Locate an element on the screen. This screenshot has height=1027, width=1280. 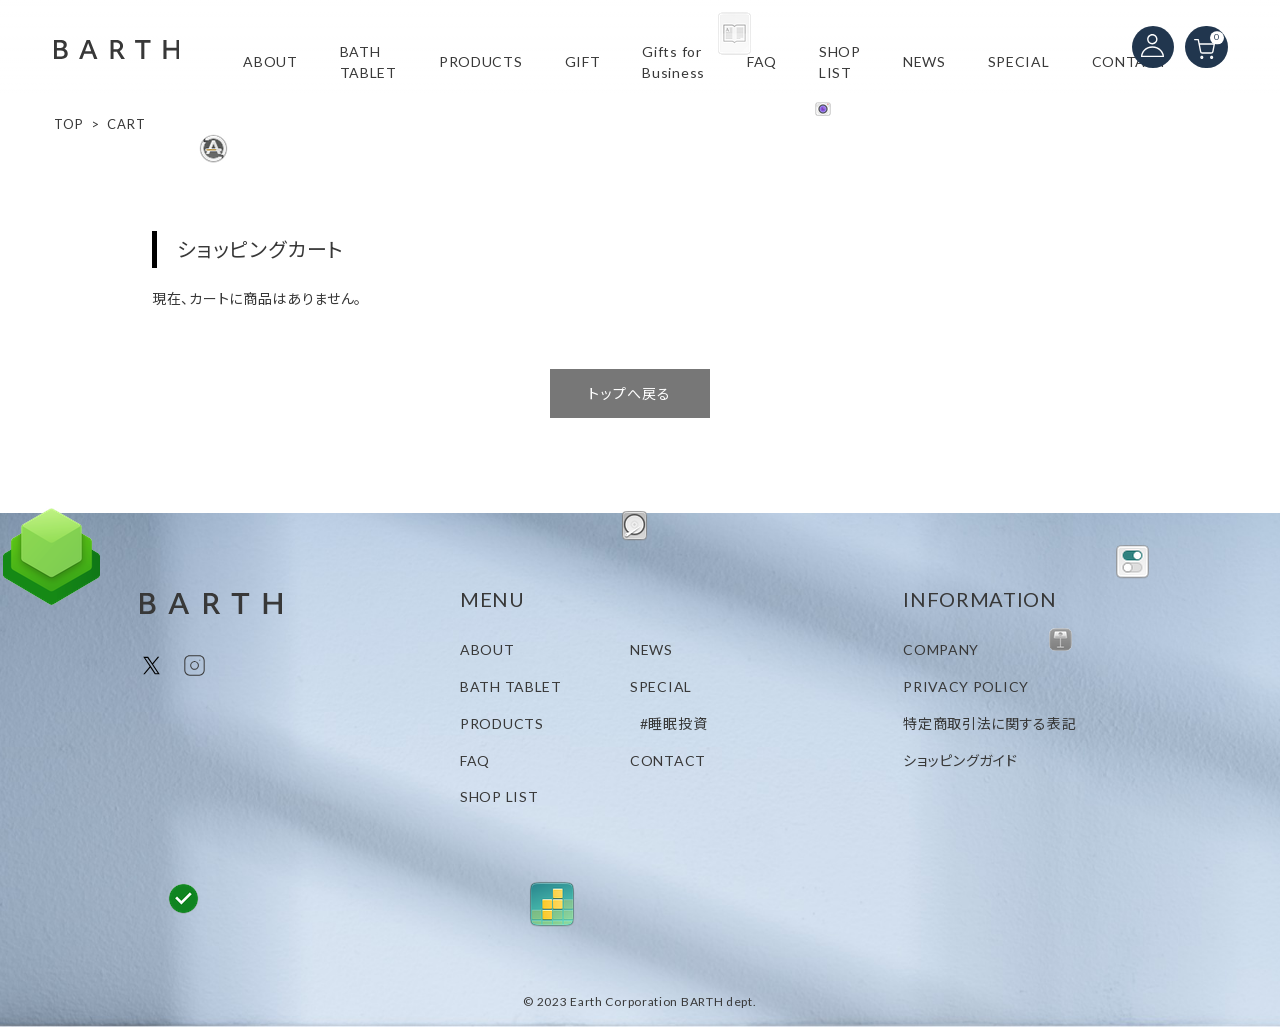
open the camera app is located at coordinates (823, 109).